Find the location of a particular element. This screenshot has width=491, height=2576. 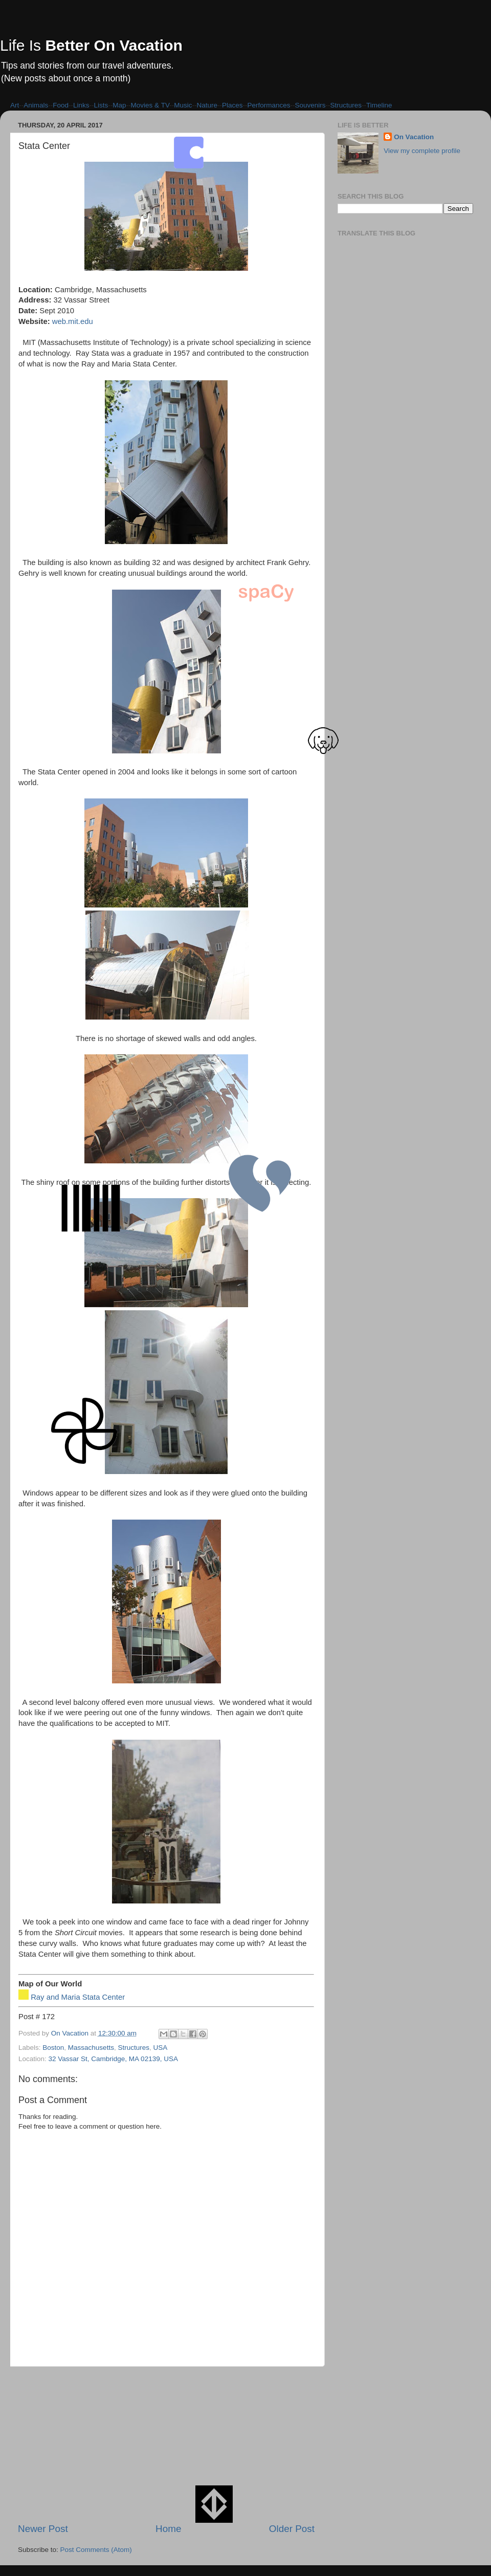

open bruno API client is located at coordinates (323, 741).